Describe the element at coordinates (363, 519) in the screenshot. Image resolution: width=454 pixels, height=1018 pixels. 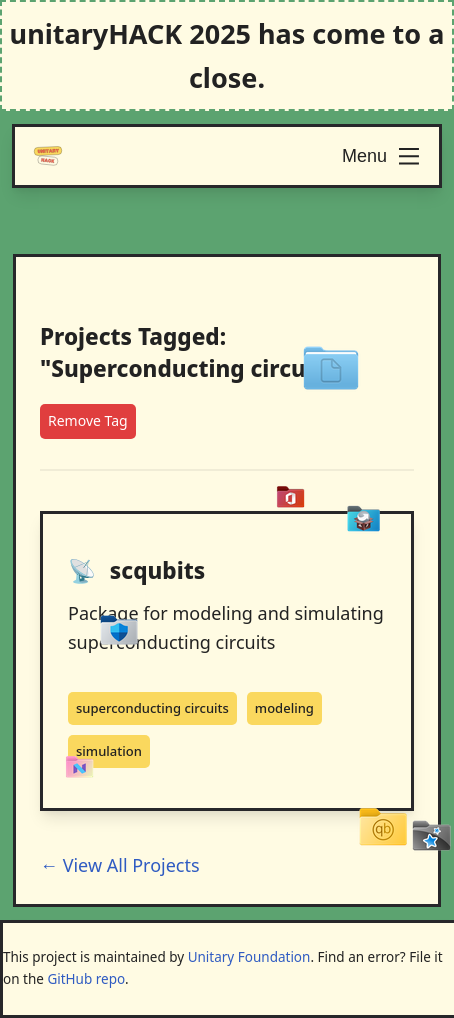
I see `folder containing portableapps packages` at that location.